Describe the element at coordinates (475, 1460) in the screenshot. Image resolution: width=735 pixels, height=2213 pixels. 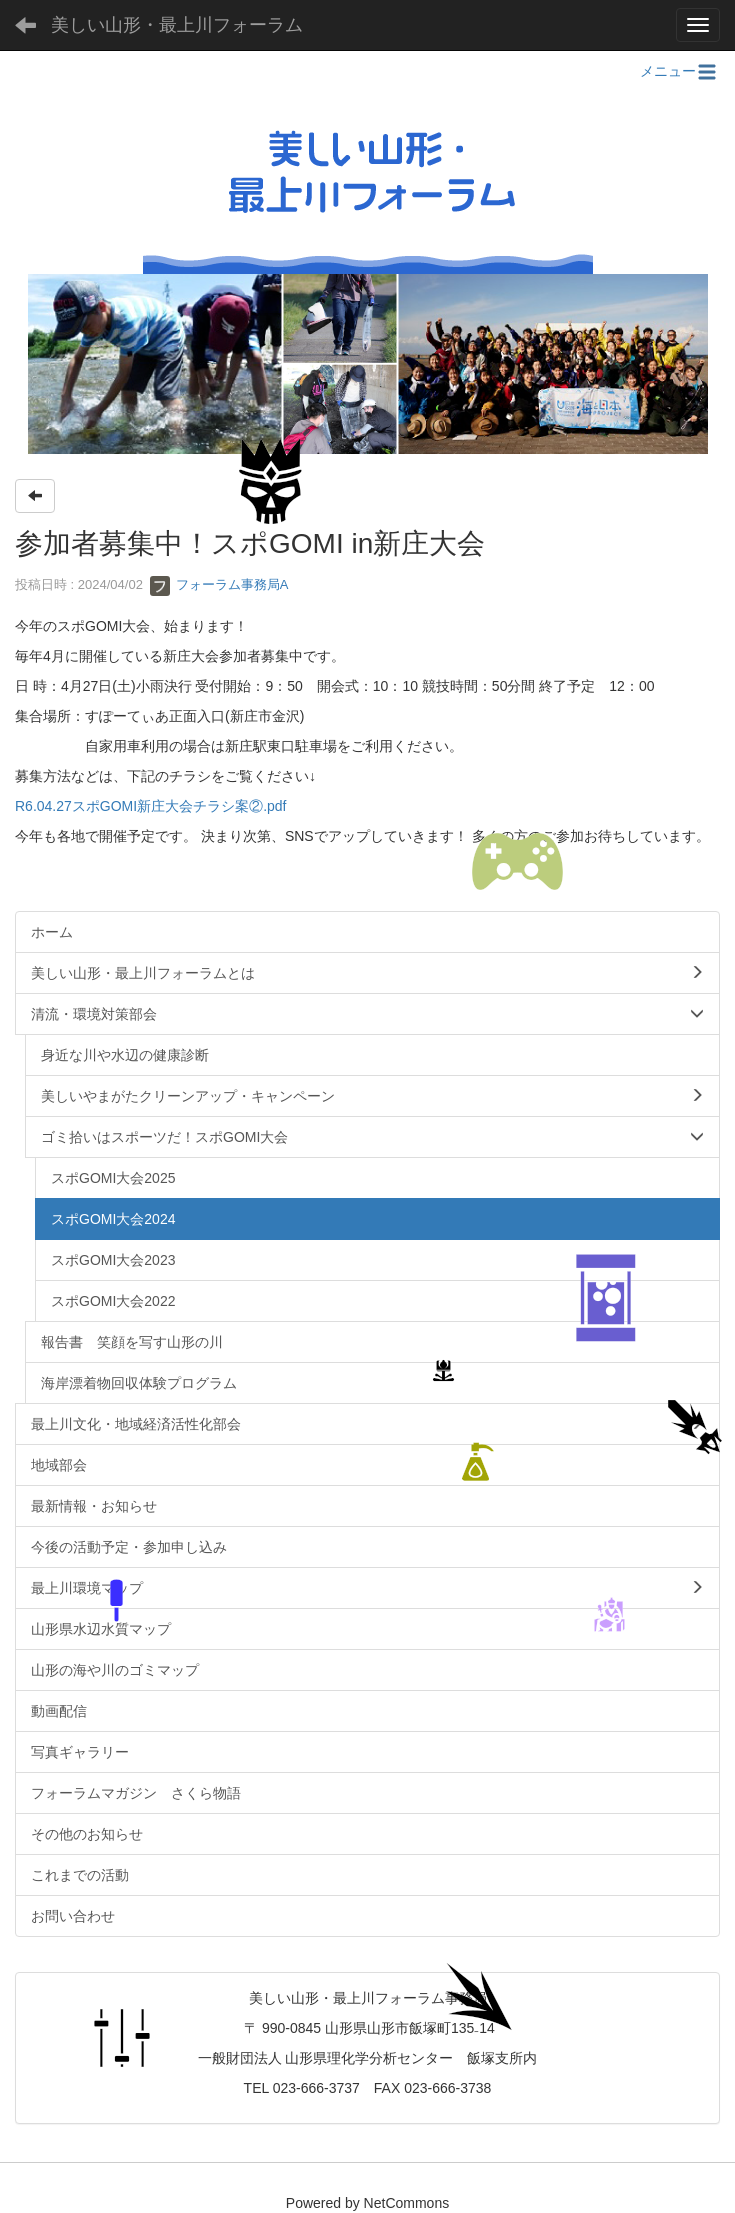
I see `indicates soap or hand washing station` at that location.